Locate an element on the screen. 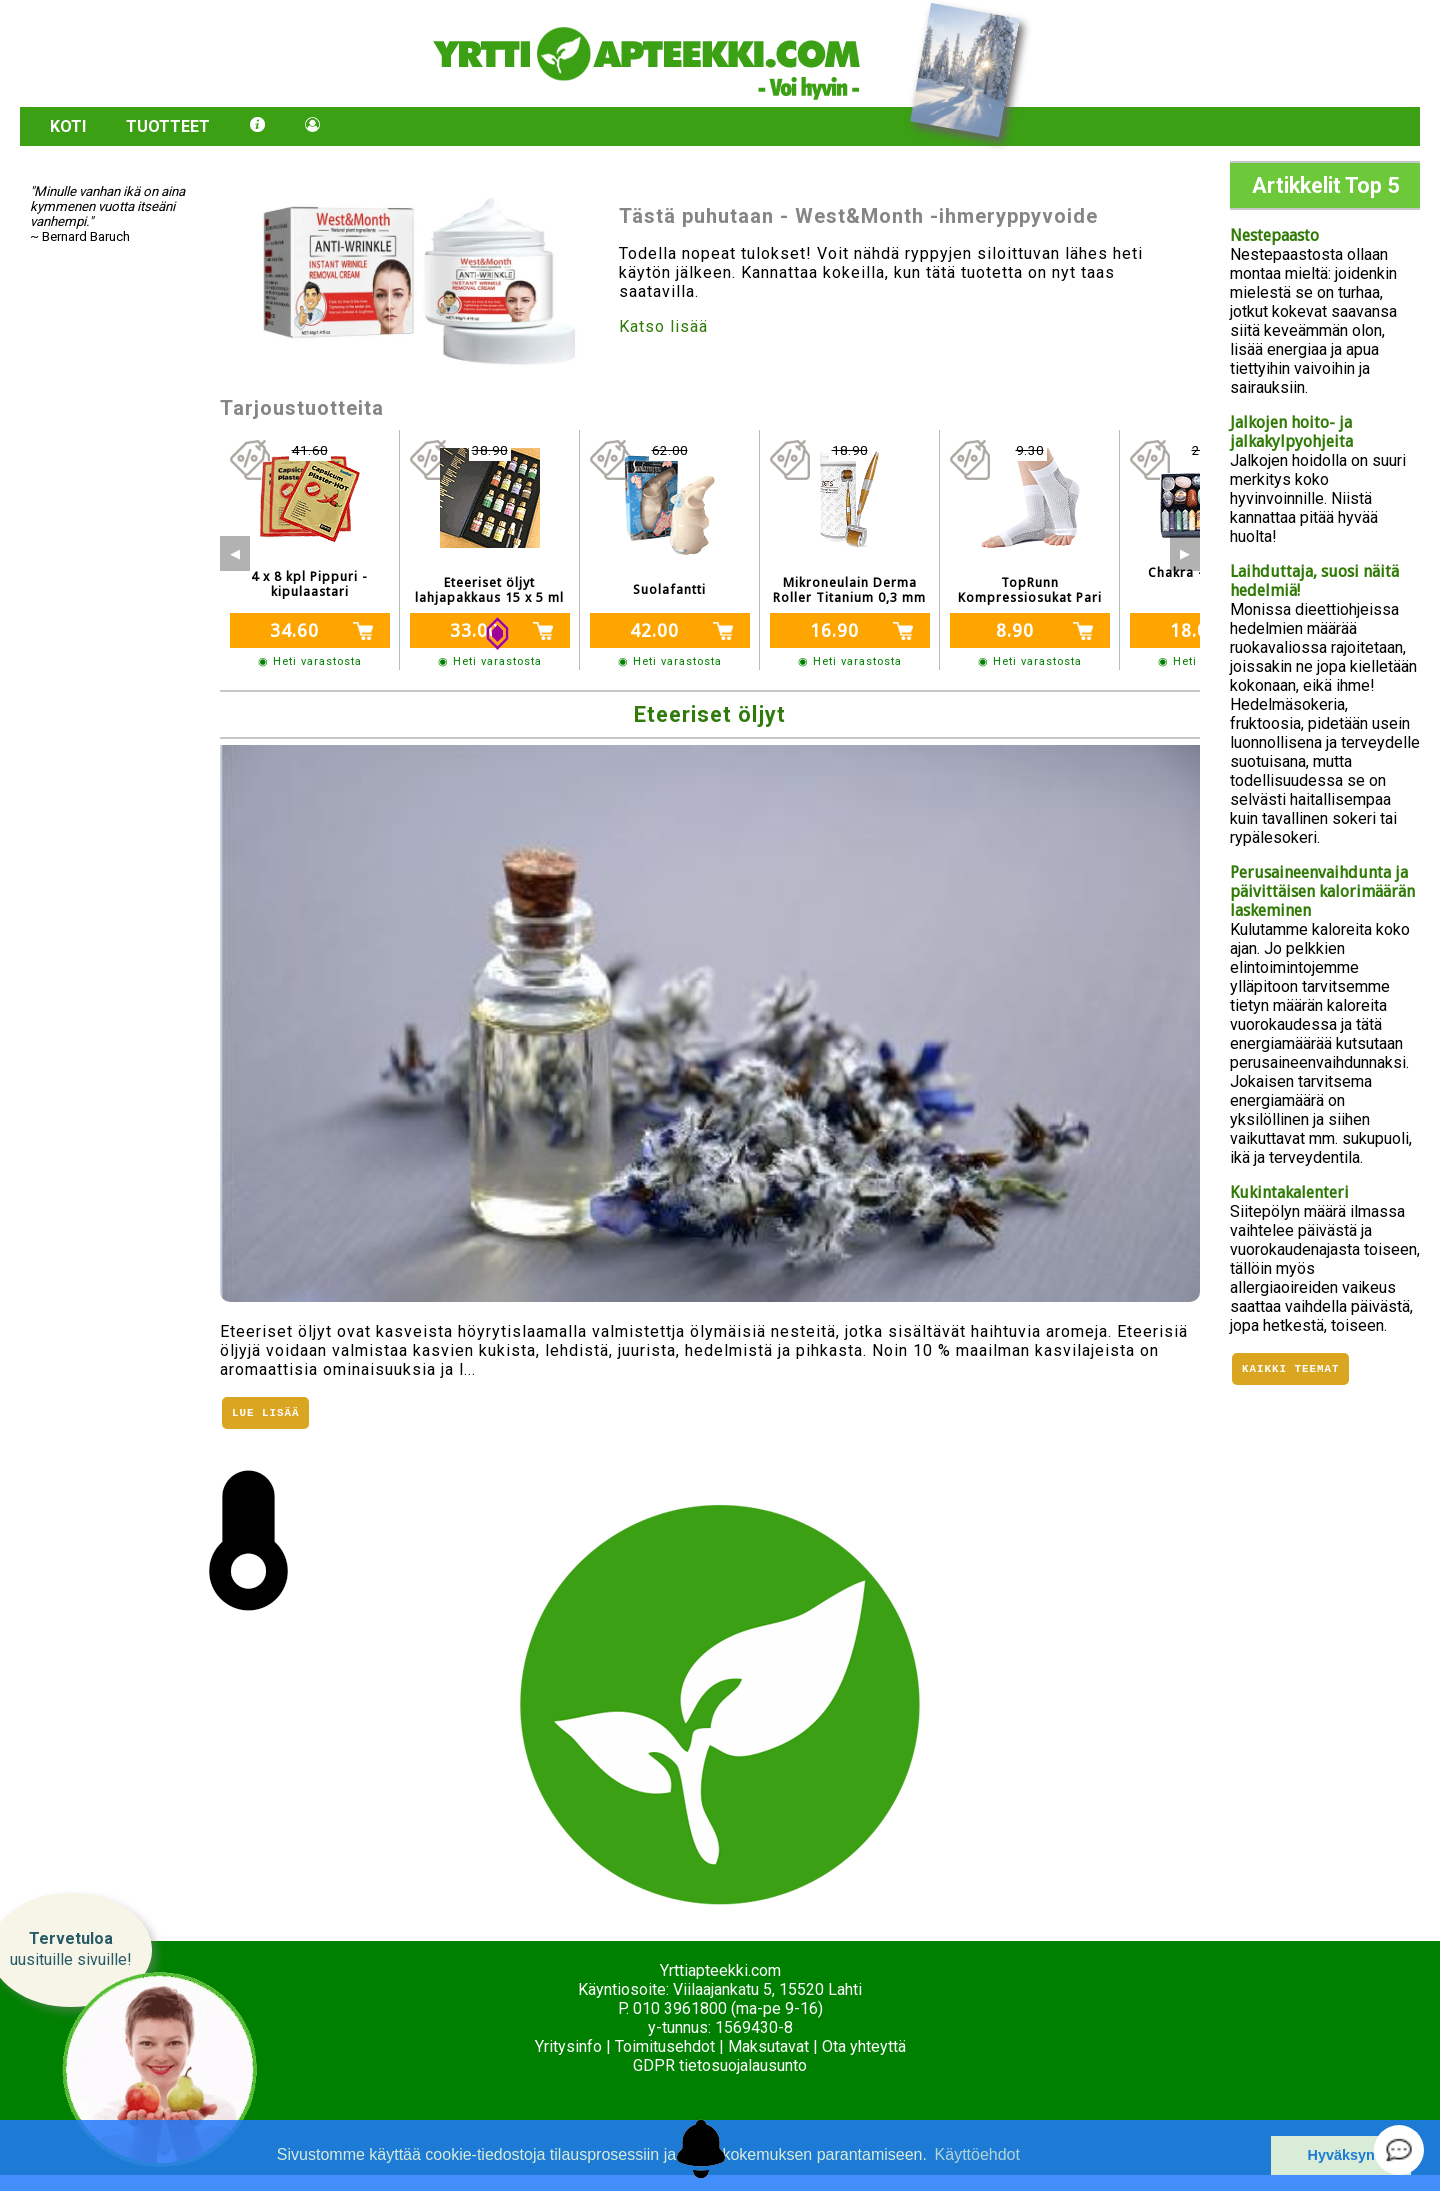 This screenshot has height=2191, width=1440. indicates a Discord server booster status is located at coordinates (497, 633).